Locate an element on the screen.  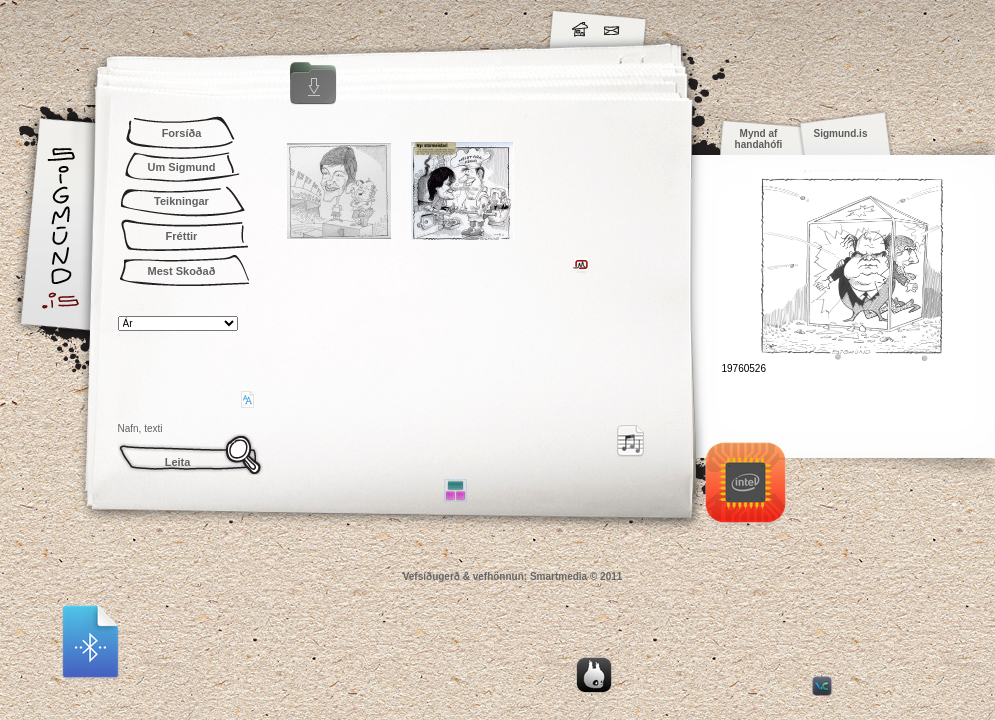
select all items in the current view is located at coordinates (455, 490).